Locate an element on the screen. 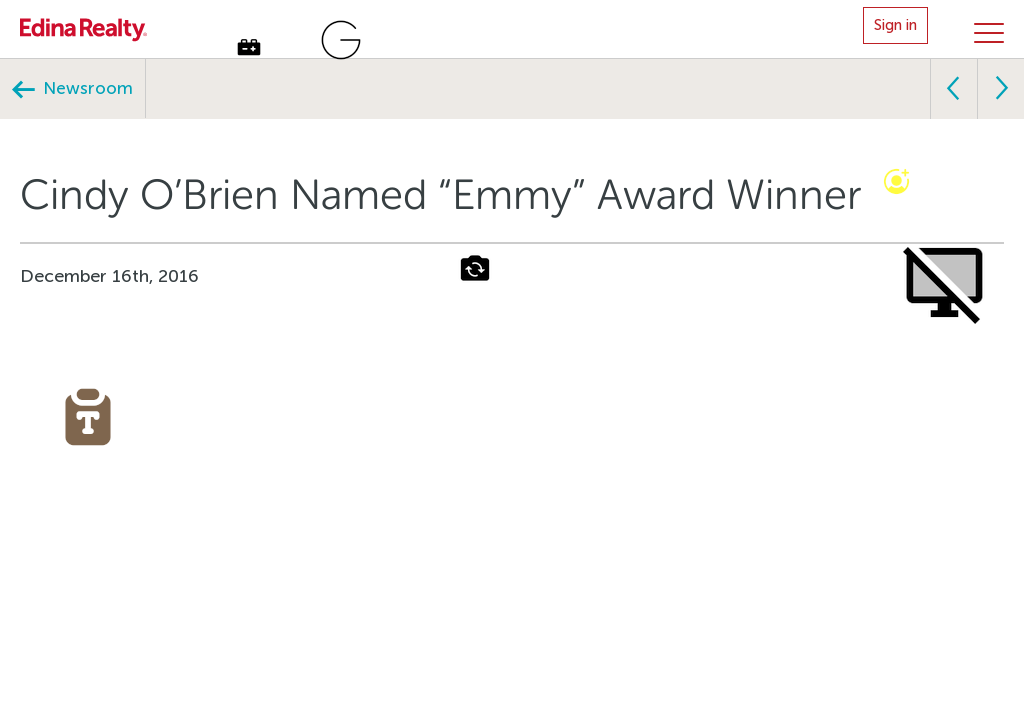 The width and height of the screenshot is (1024, 720). check vehicle battery status is located at coordinates (249, 48).